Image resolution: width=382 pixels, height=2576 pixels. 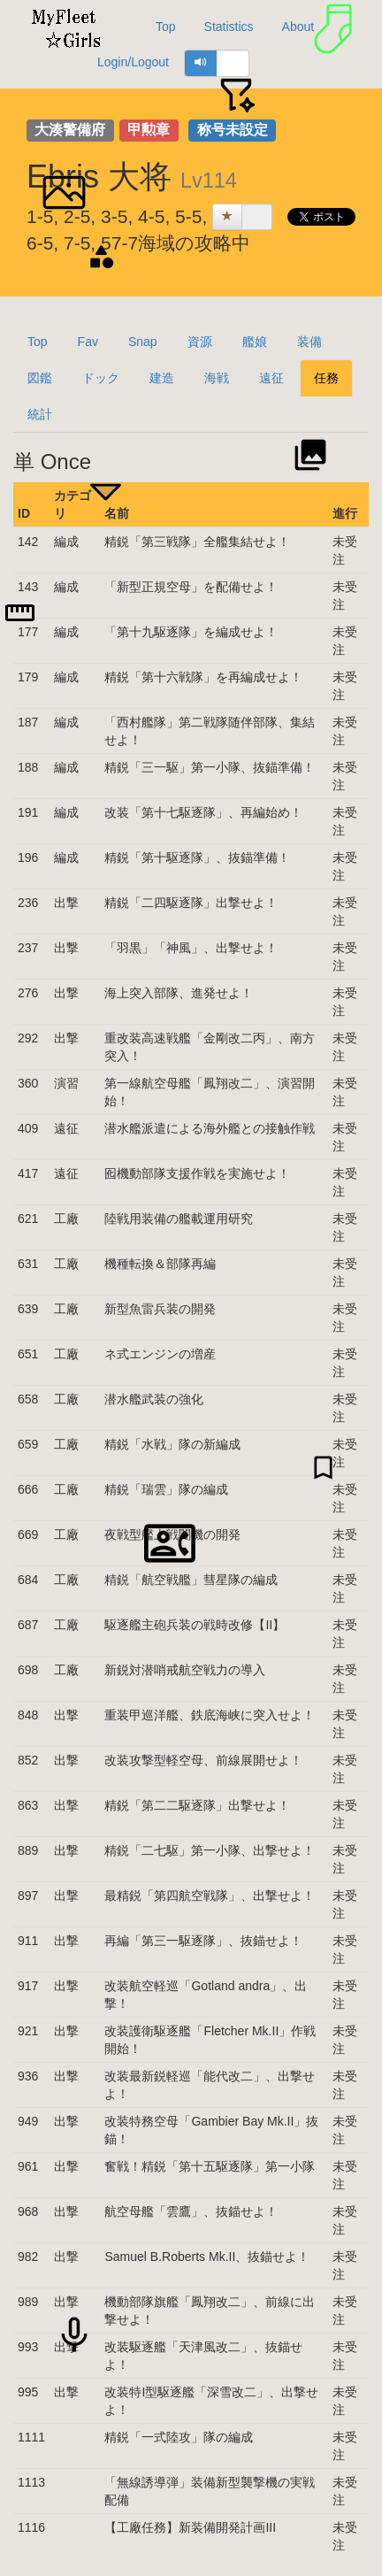 What do you see at coordinates (236, 94) in the screenshot?
I see `apply smart or AI-powered filters` at bounding box center [236, 94].